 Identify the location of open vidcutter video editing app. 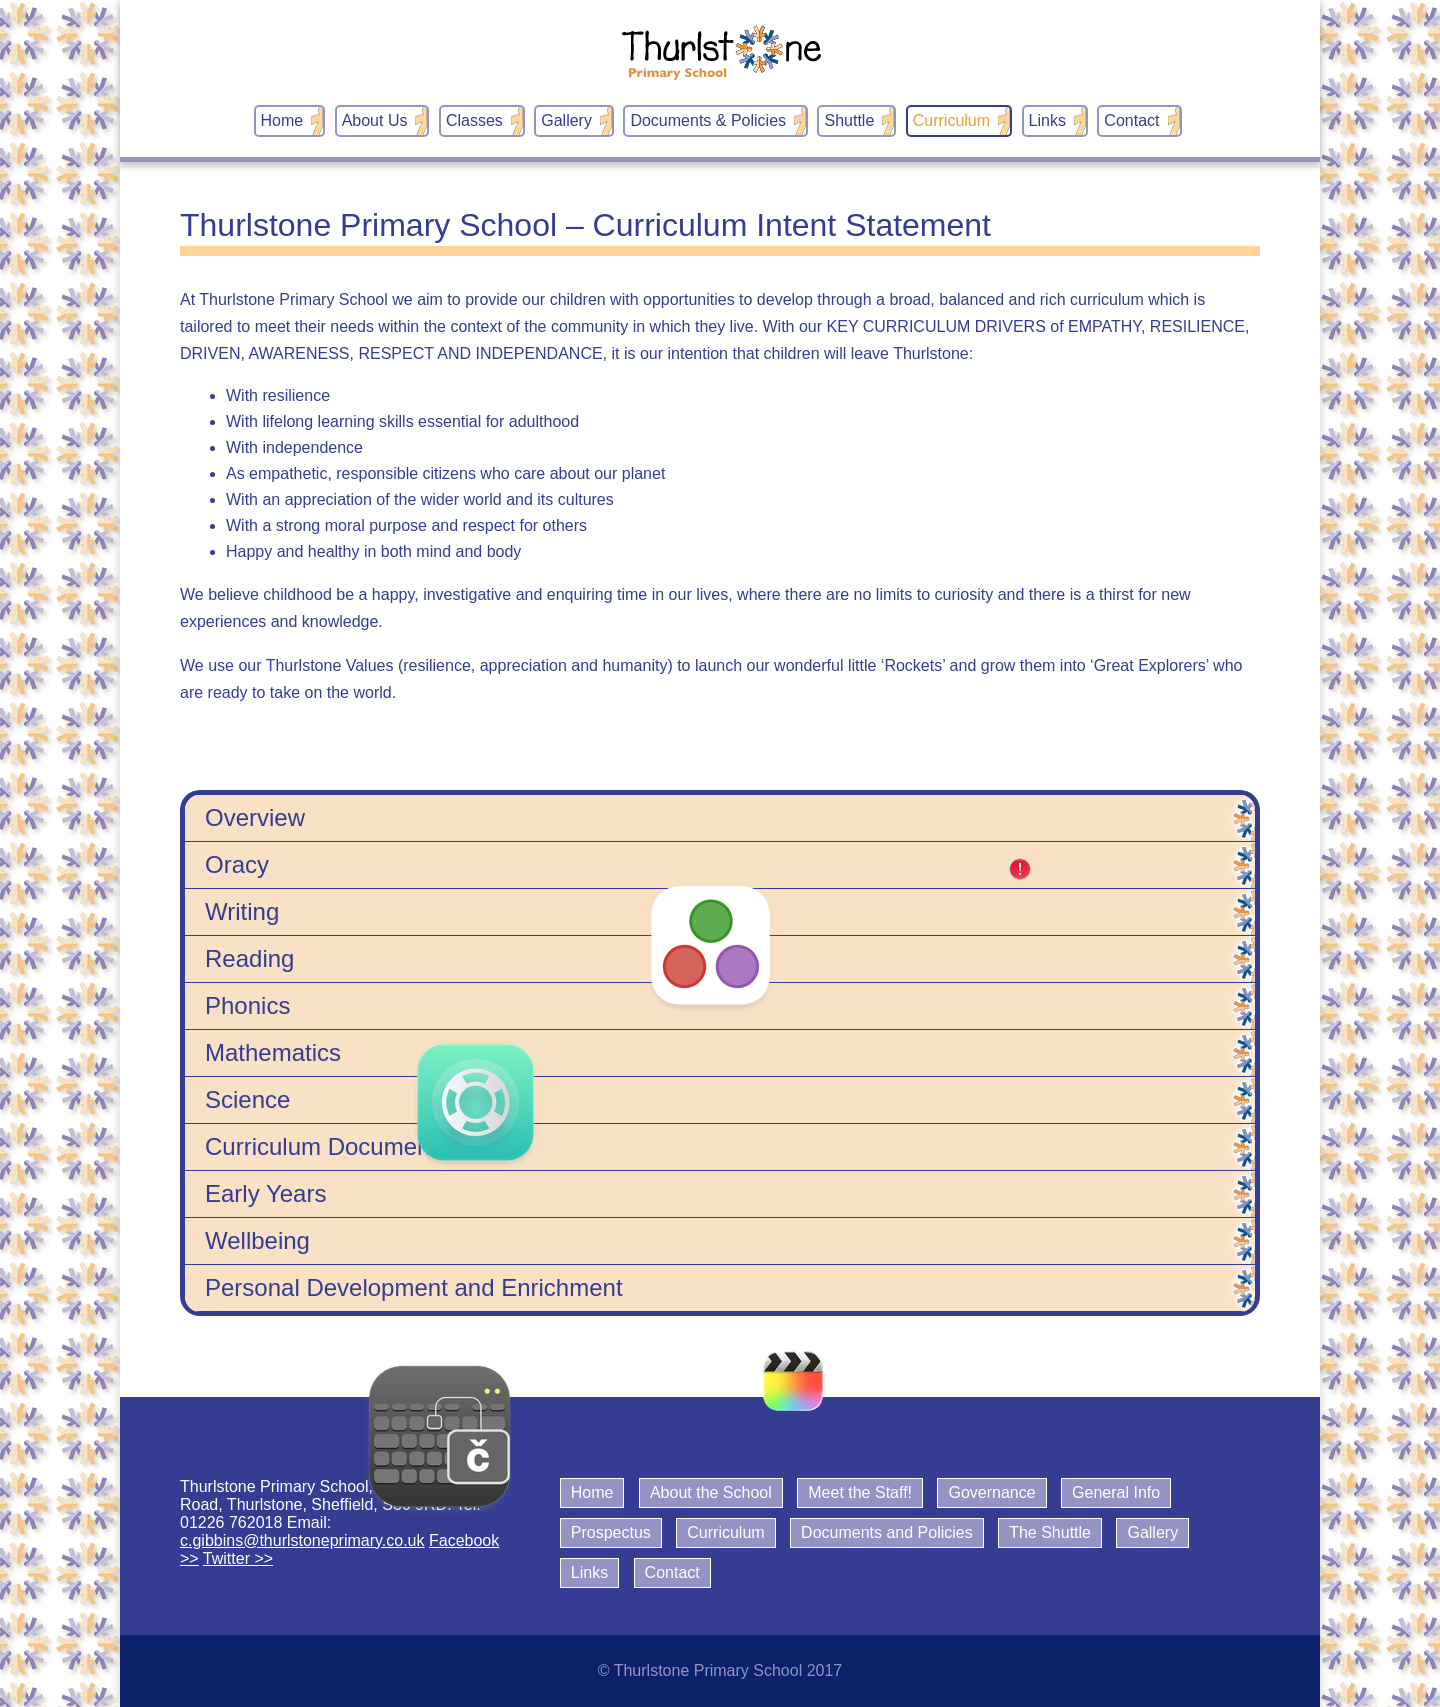
(793, 1381).